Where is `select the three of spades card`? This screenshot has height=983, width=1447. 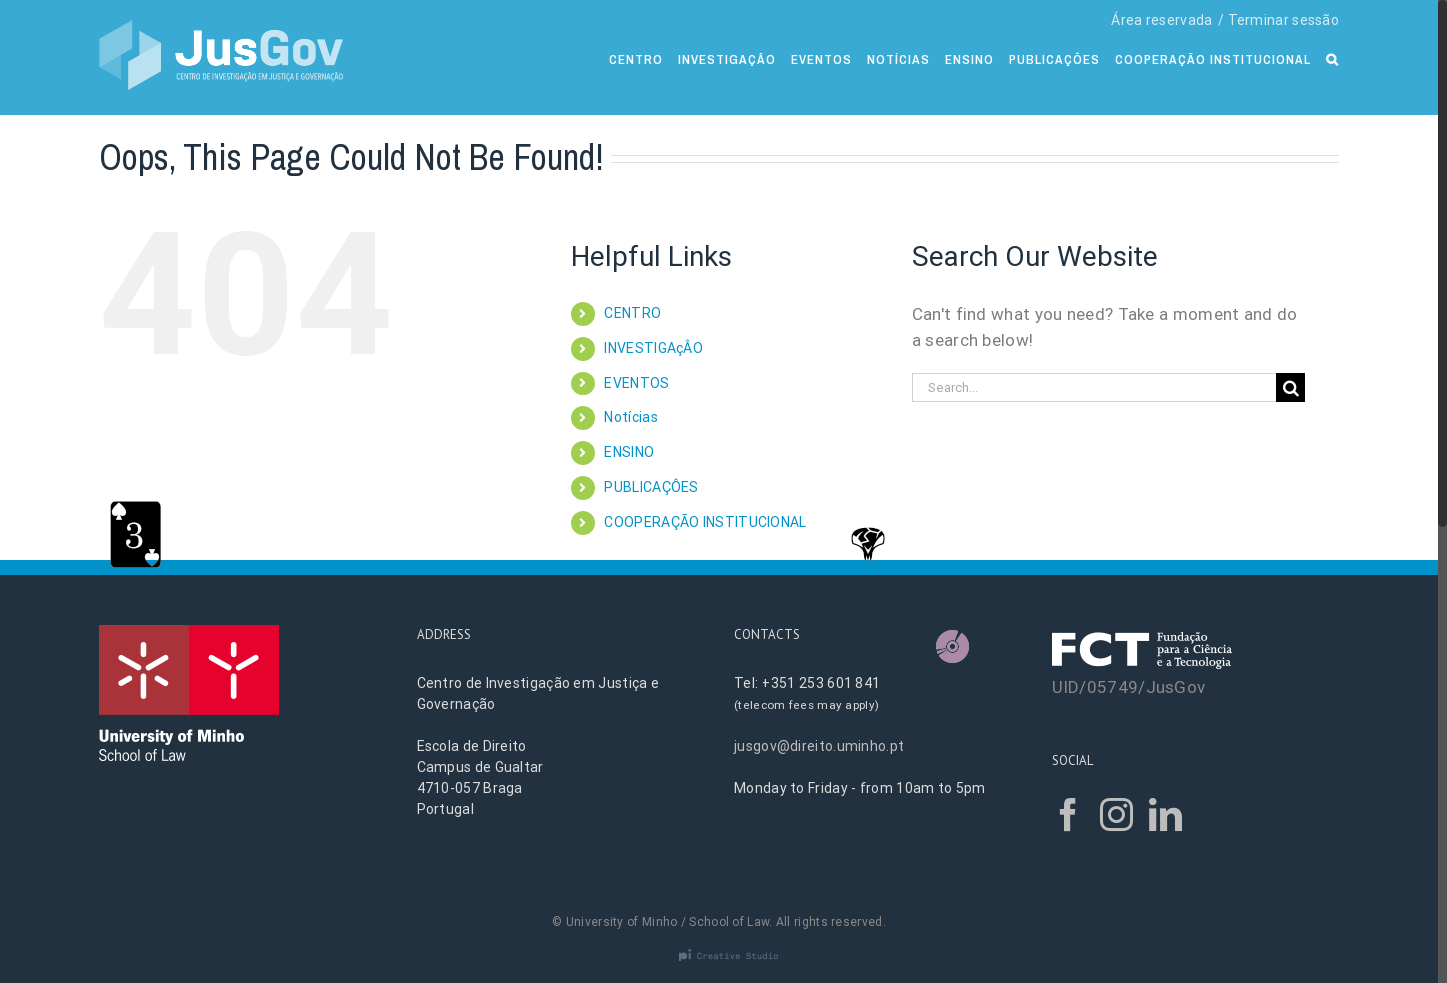
select the three of spades card is located at coordinates (135, 534).